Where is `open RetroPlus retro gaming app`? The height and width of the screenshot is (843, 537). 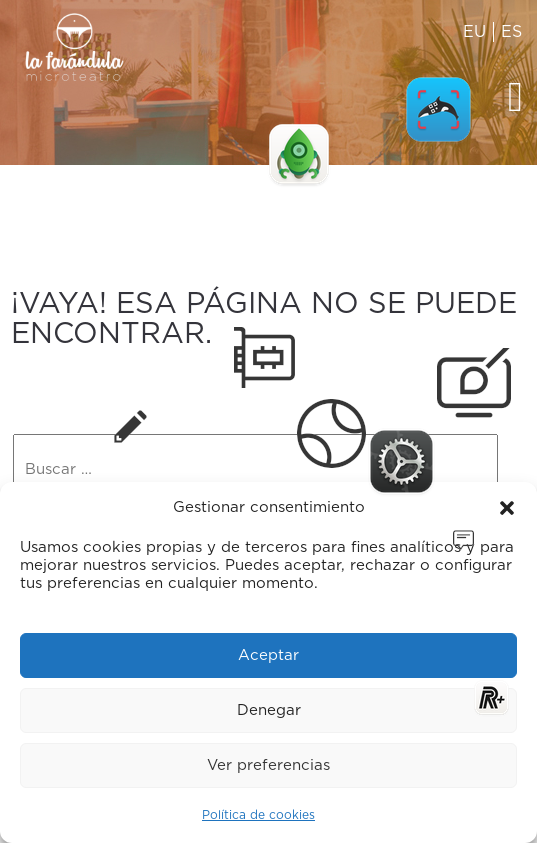
open RetroPlus retro gaming app is located at coordinates (491, 697).